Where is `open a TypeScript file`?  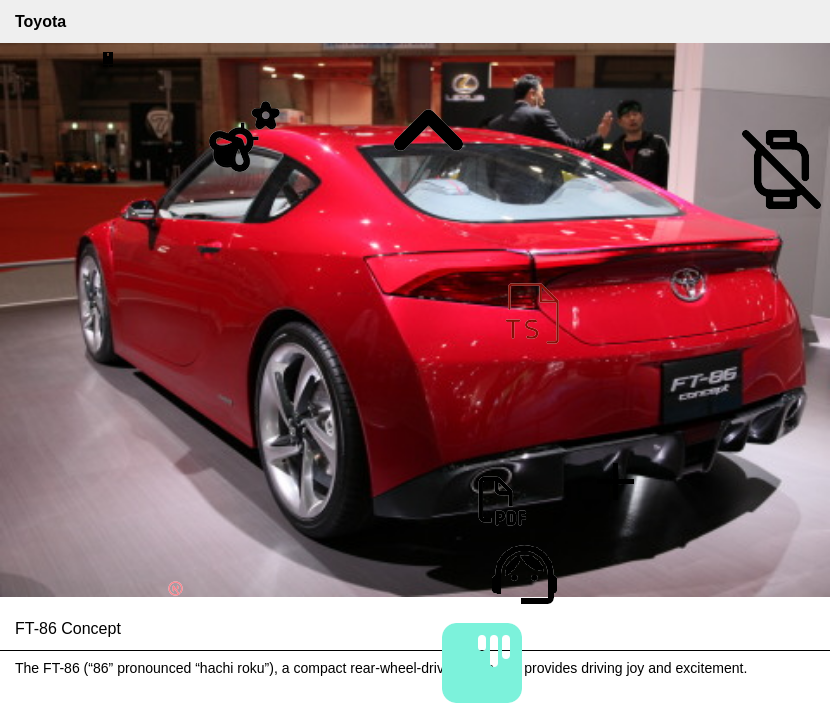
open a TypeScript file is located at coordinates (533, 313).